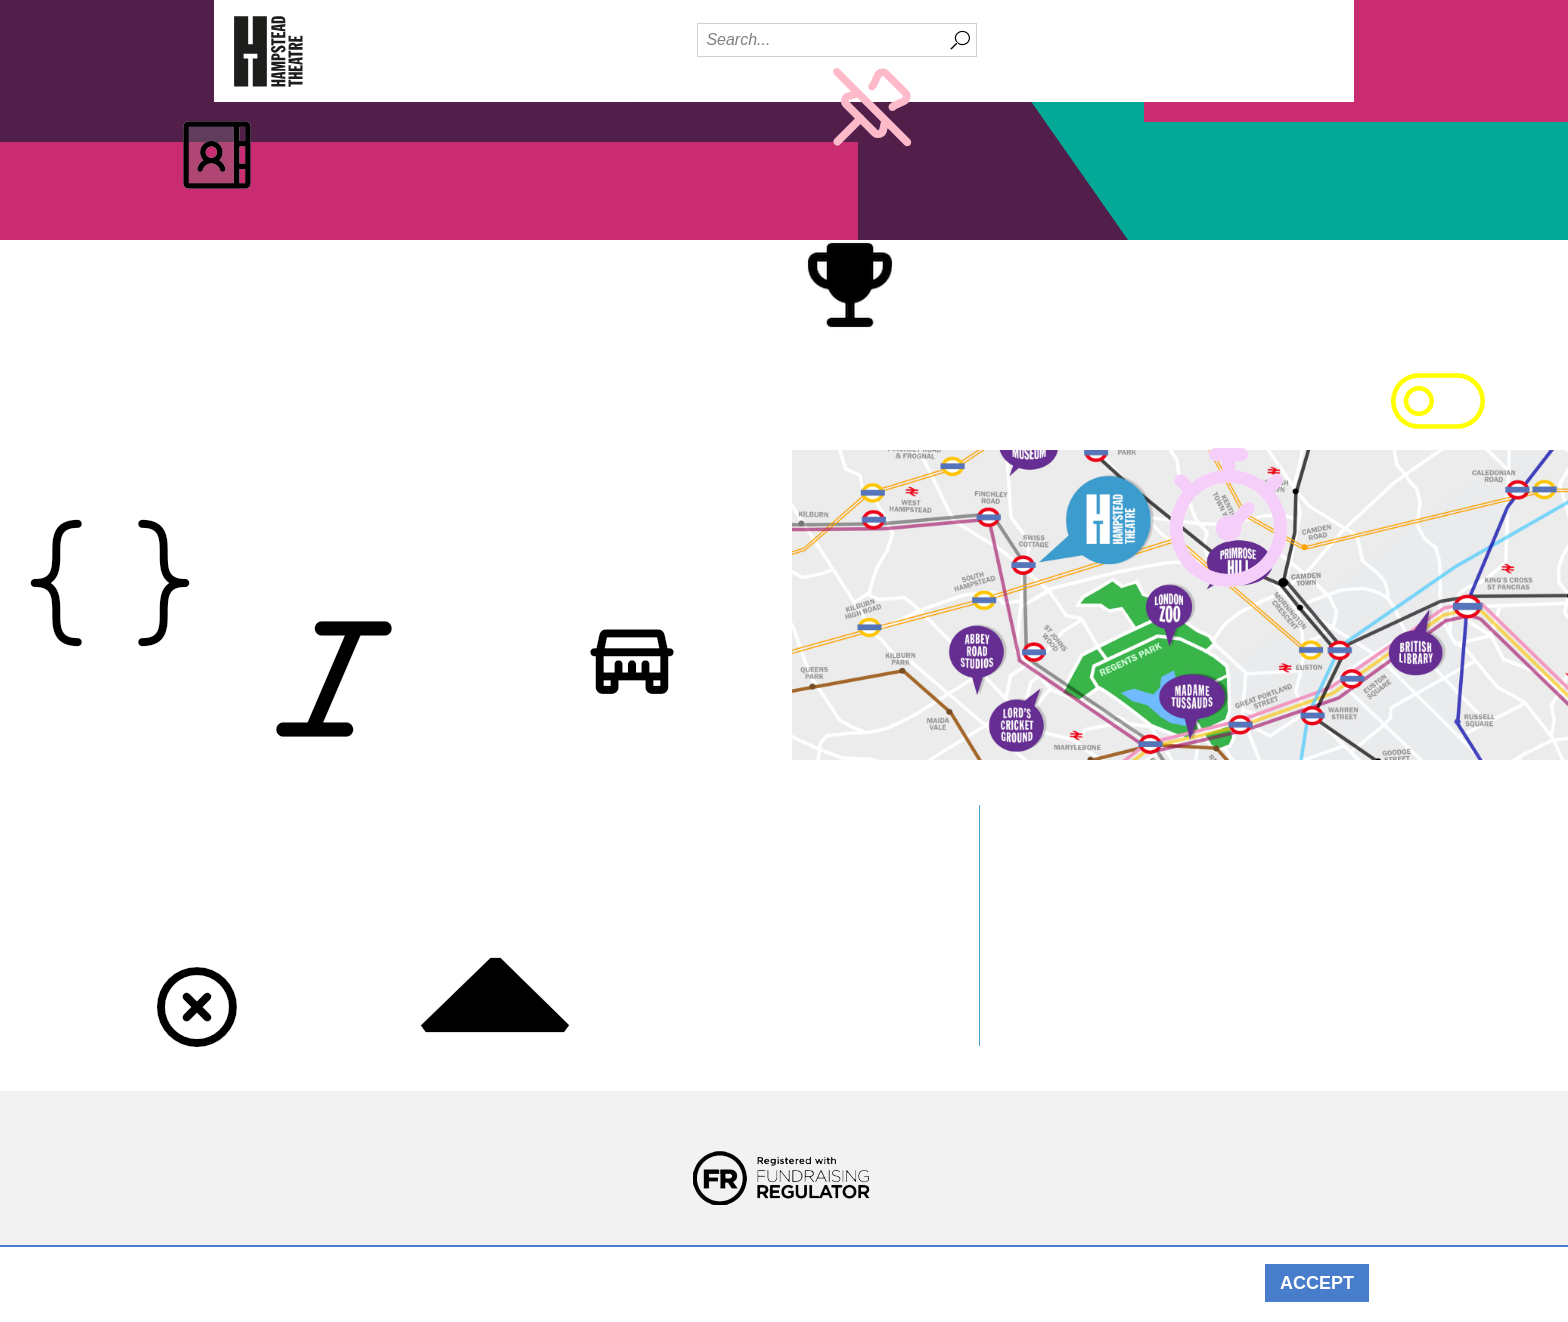 Image resolution: width=1568 pixels, height=1322 pixels. What do you see at coordinates (334, 679) in the screenshot?
I see `apply italic formatting to selected text` at bounding box center [334, 679].